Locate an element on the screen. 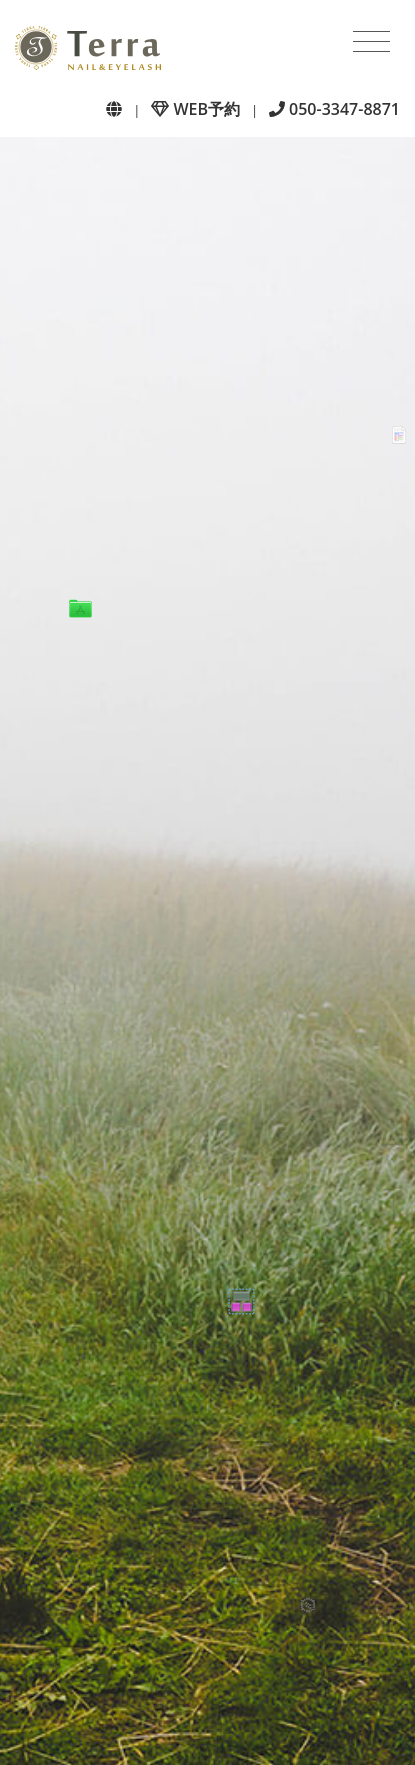  select all items in the current view is located at coordinates (241, 1301).